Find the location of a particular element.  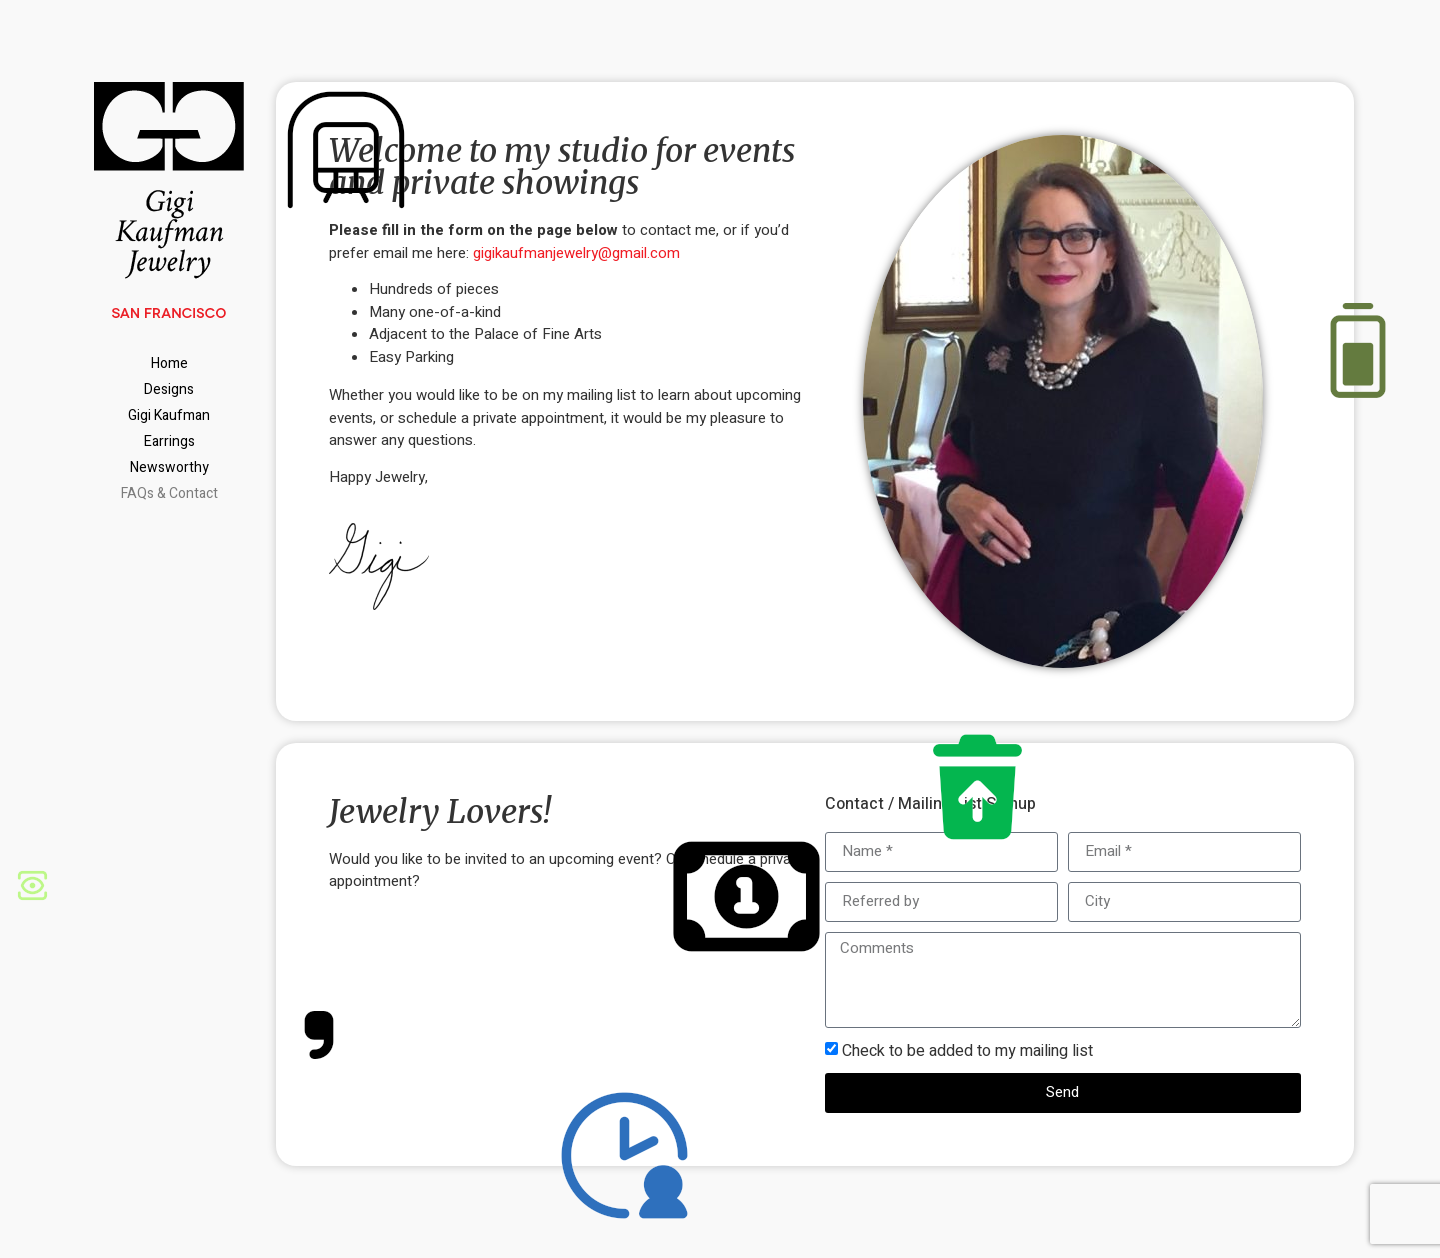

view subway or metro transit options is located at coordinates (346, 155).